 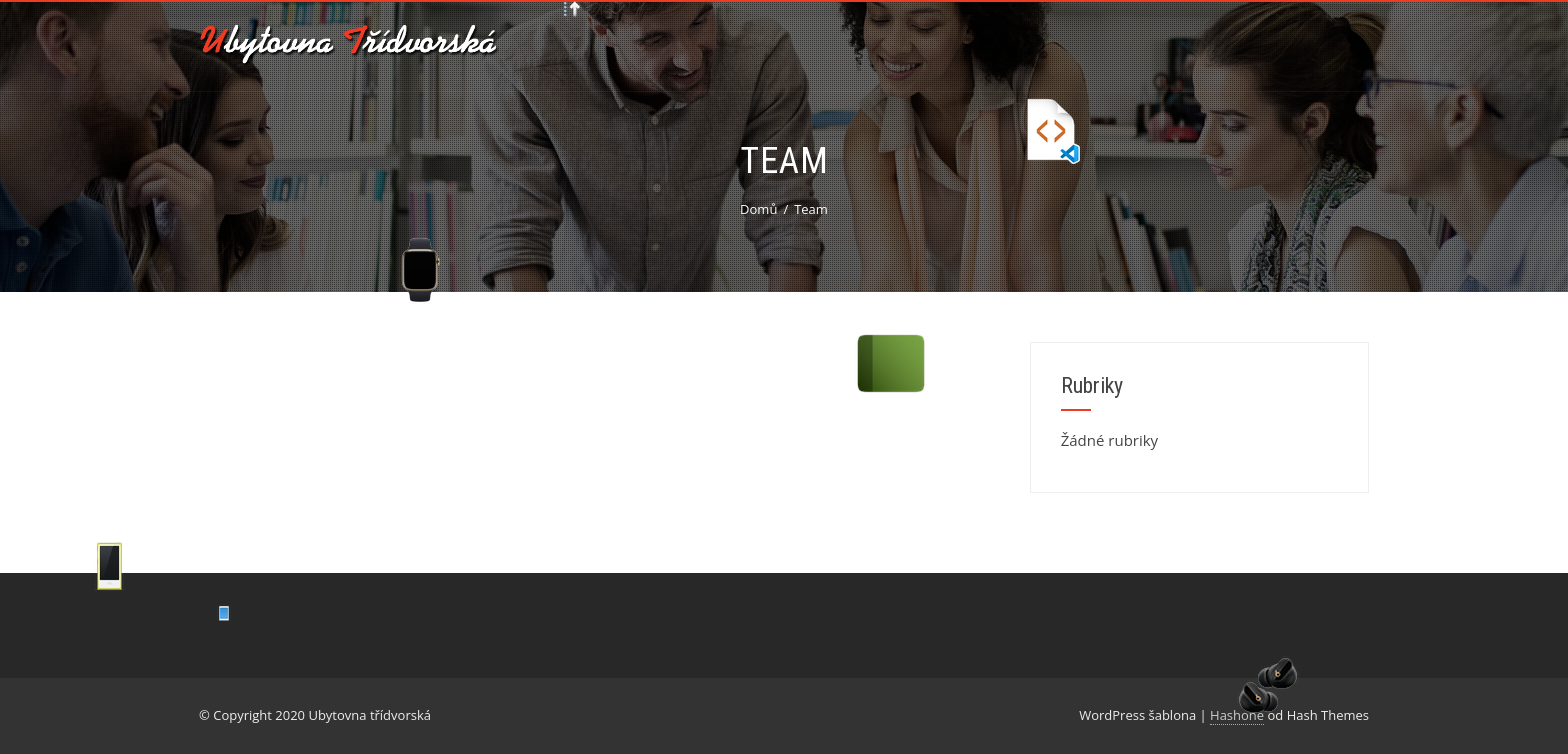 What do you see at coordinates (224, 612) in the screenshot?
I see `iPad Mini 3 device with cellular connectivity` at bounding box center [224, 612].